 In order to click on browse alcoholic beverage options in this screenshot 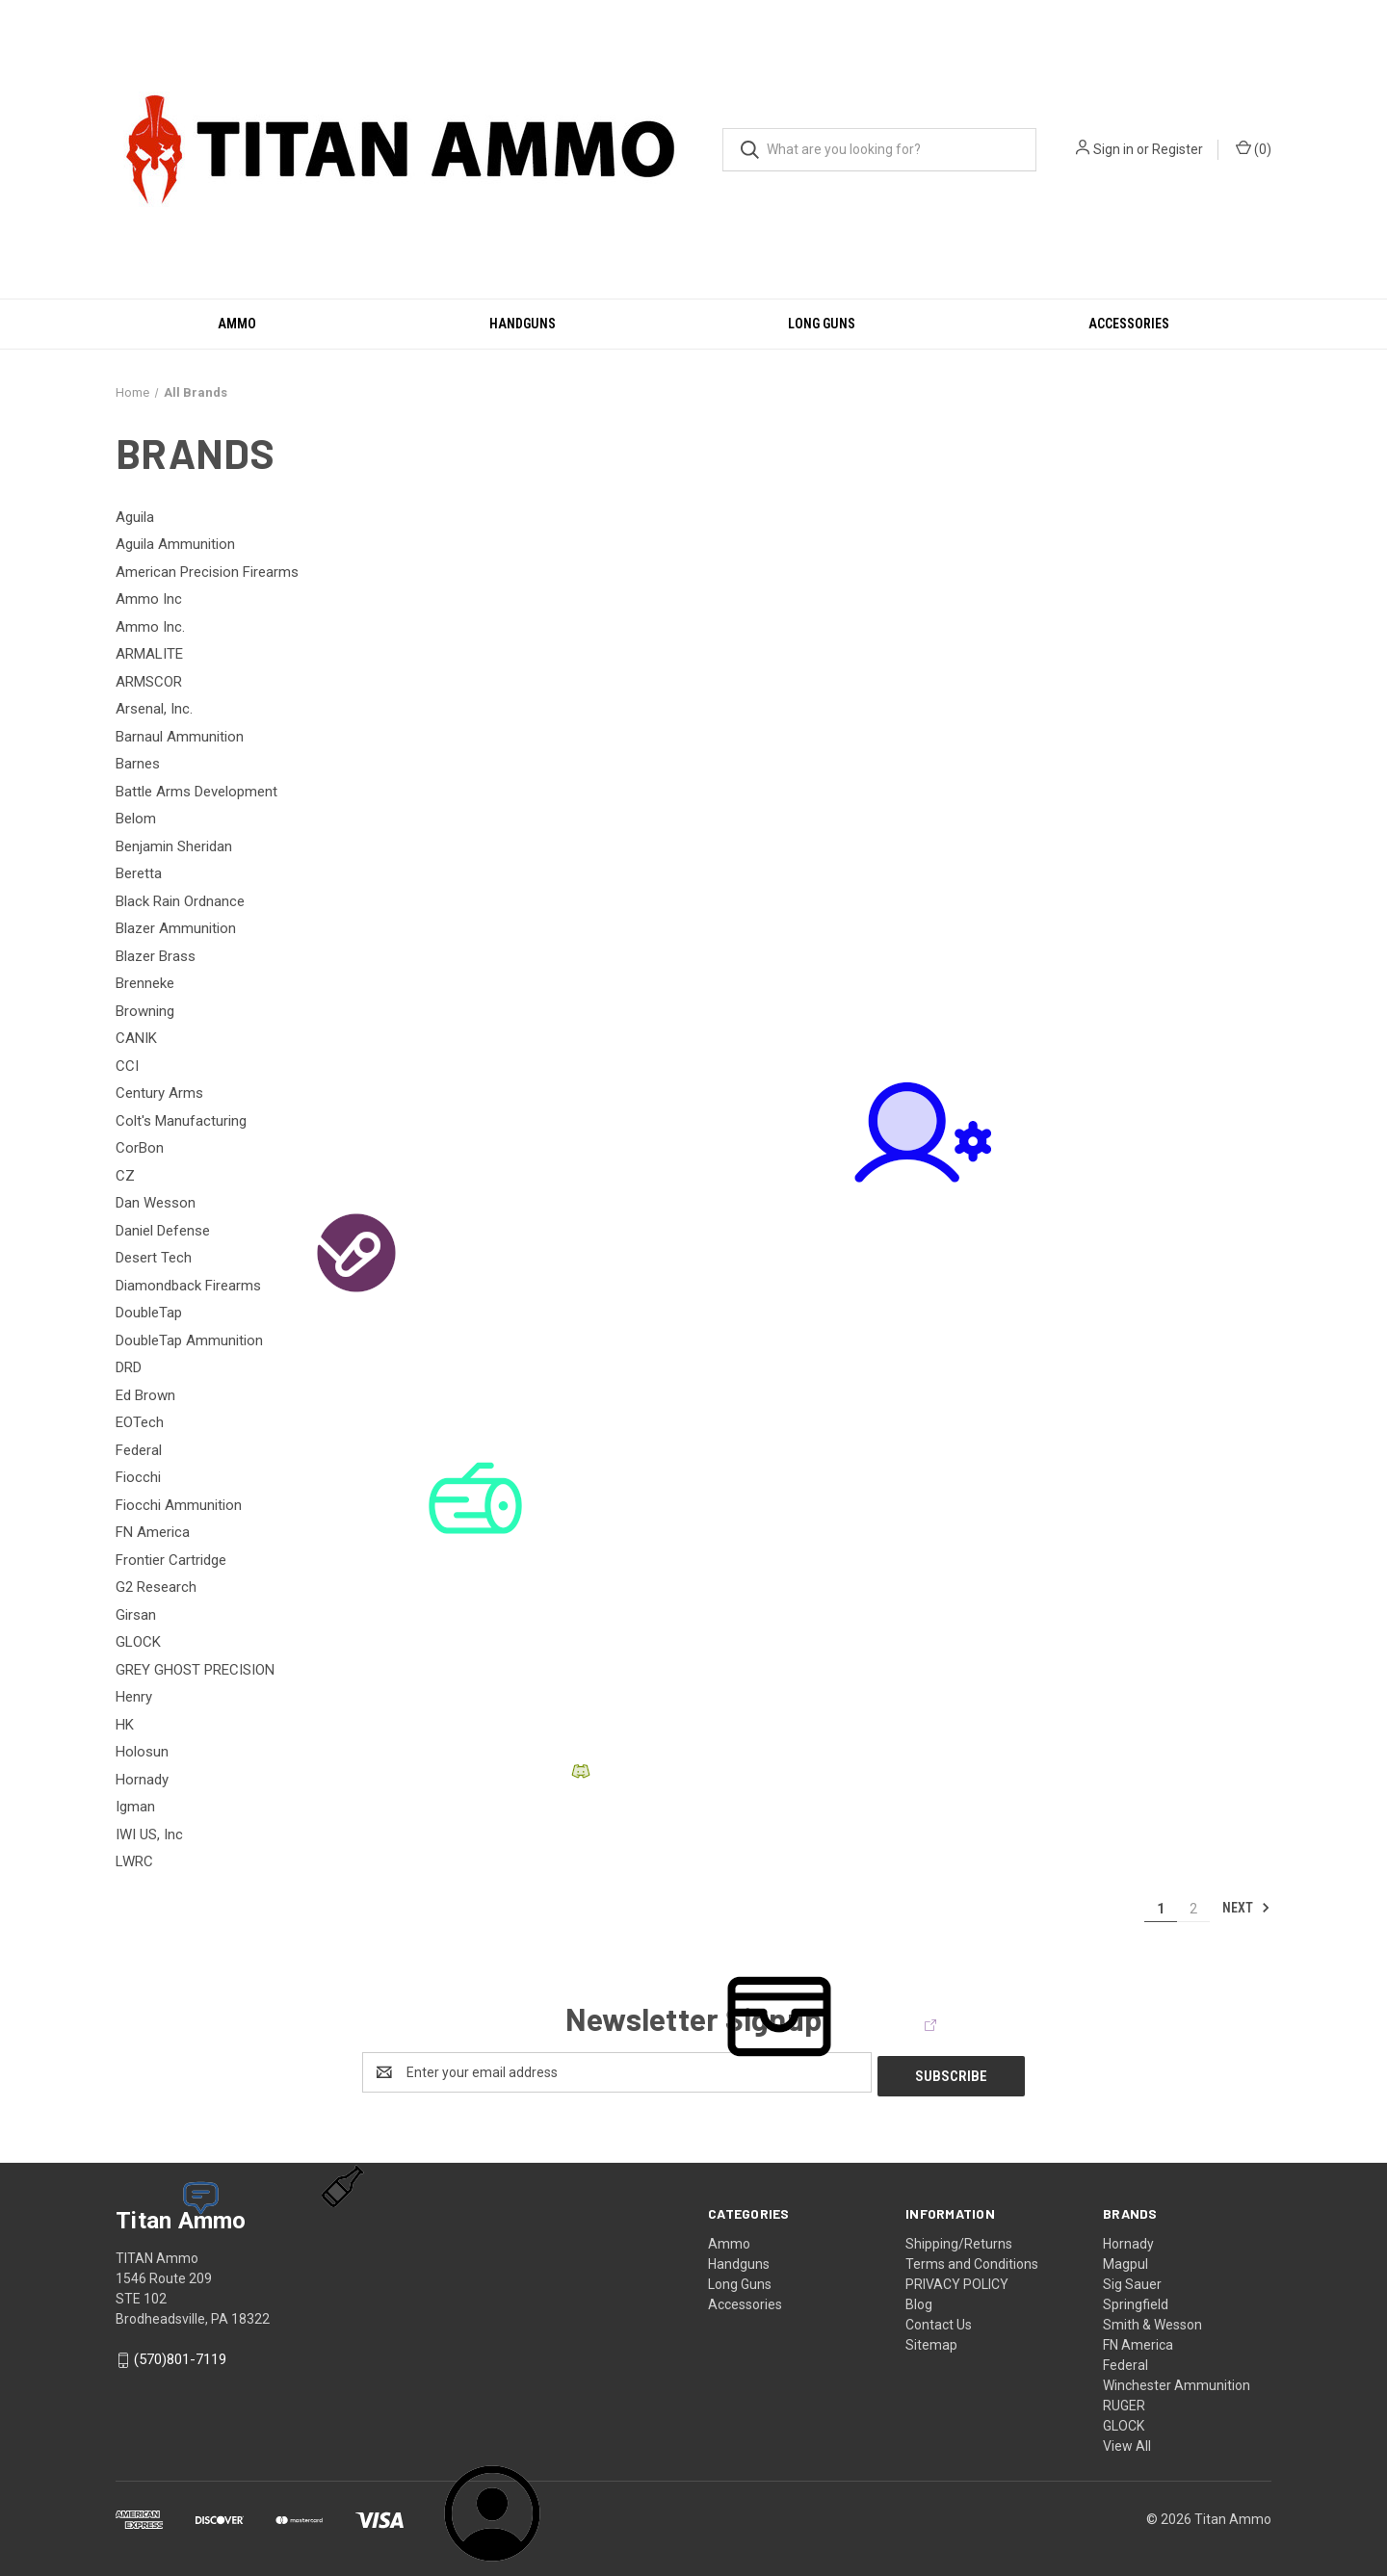, I will do `click(342, 2187)`.